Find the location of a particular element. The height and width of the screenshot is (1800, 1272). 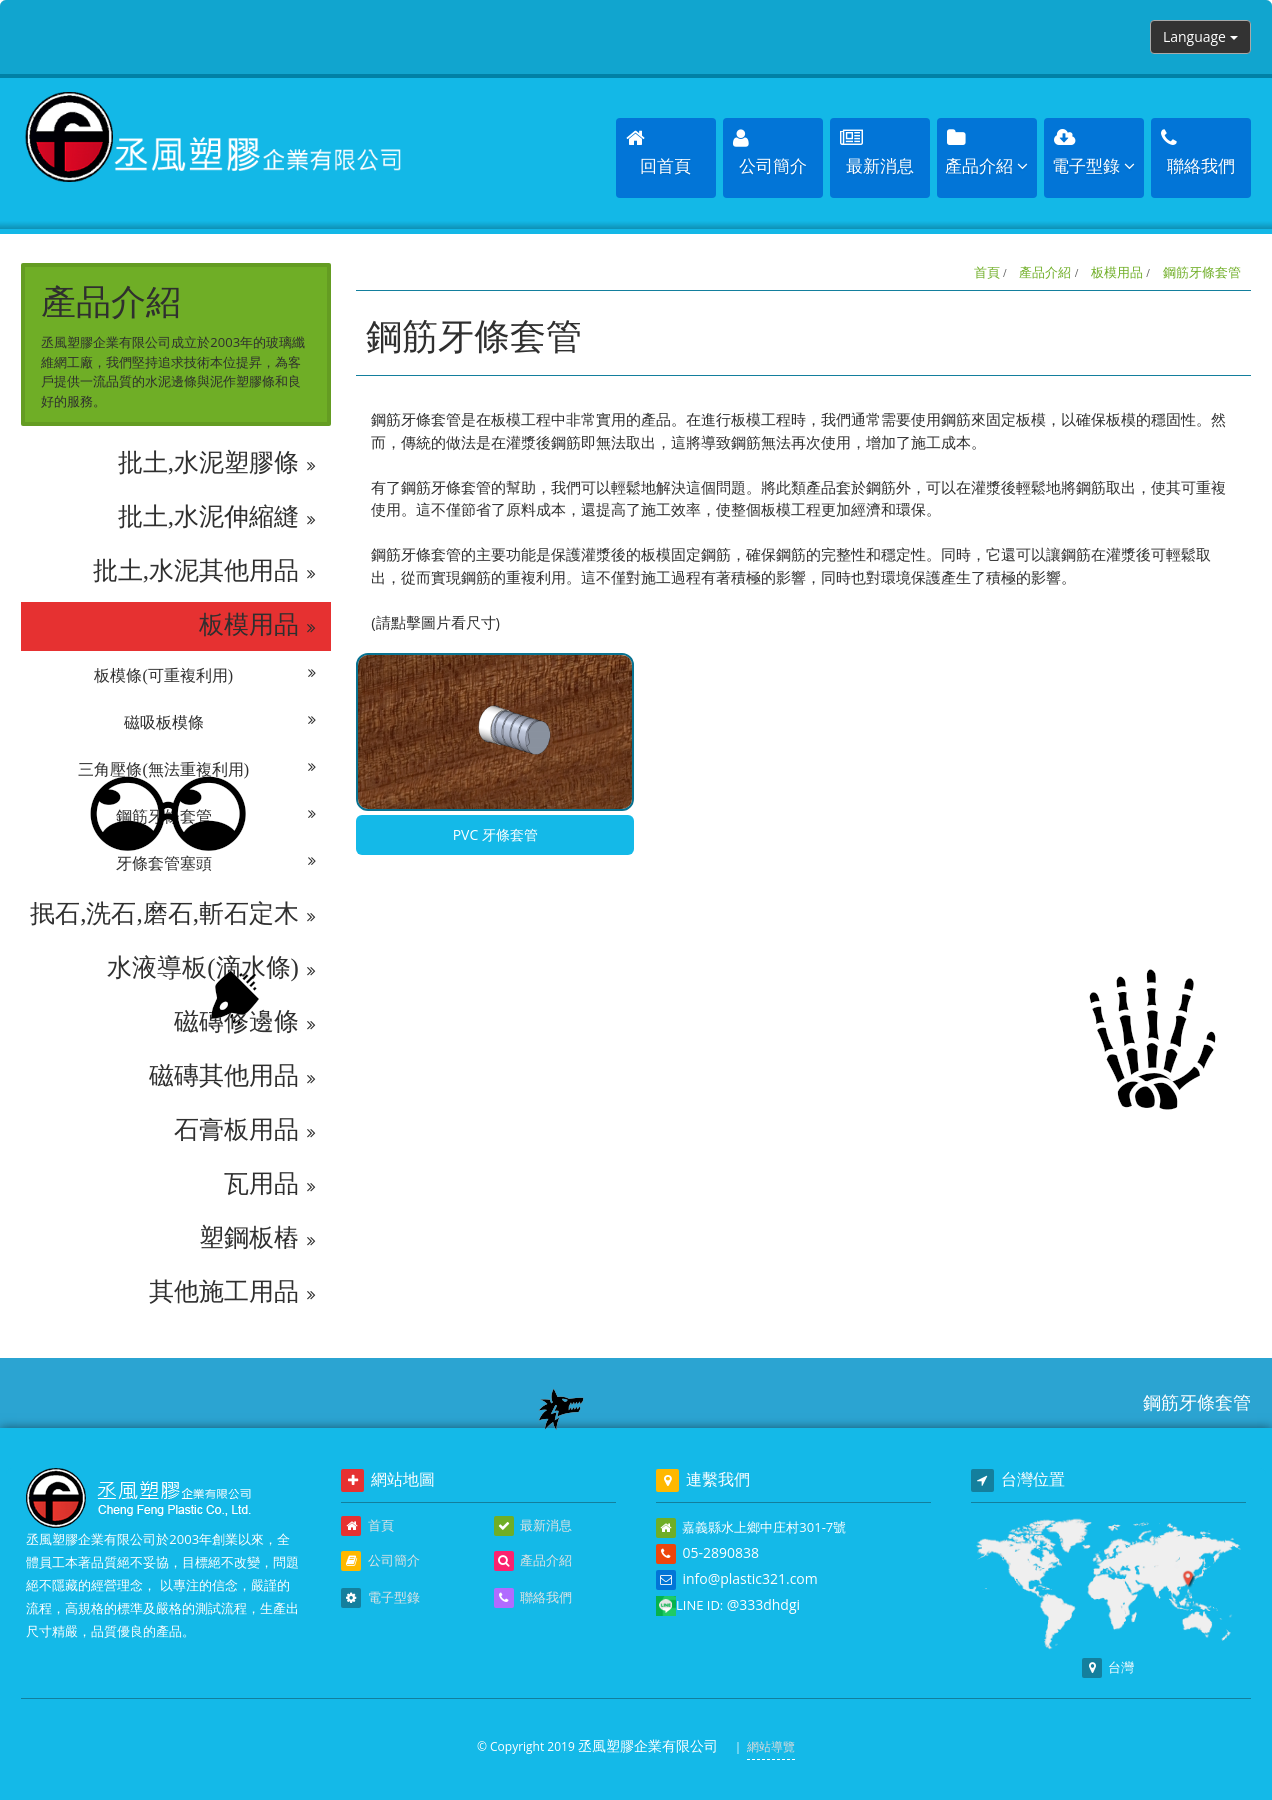

launch bombing run or airstrike action is located at coordinates (235, 998).